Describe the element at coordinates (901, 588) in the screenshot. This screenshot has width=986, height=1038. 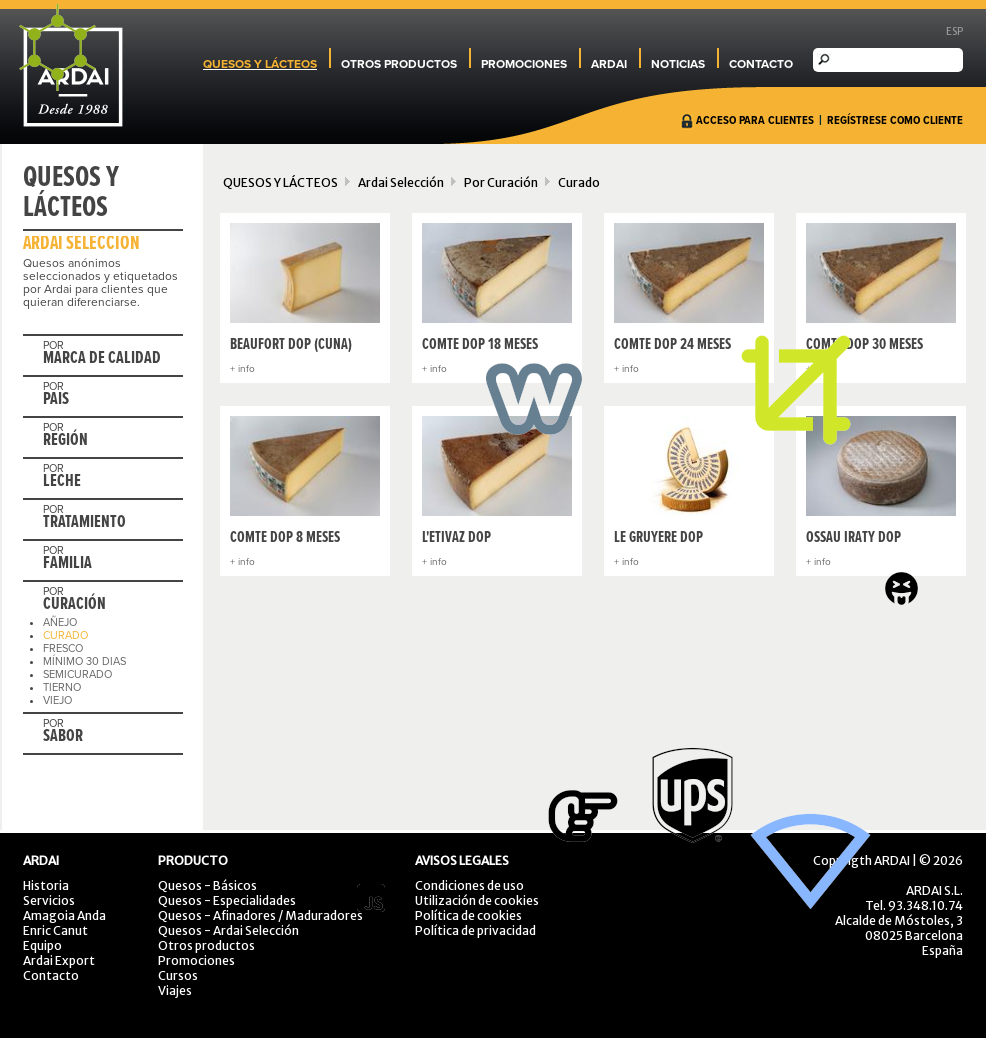
I see `react with a laughing face emoji` at that location.